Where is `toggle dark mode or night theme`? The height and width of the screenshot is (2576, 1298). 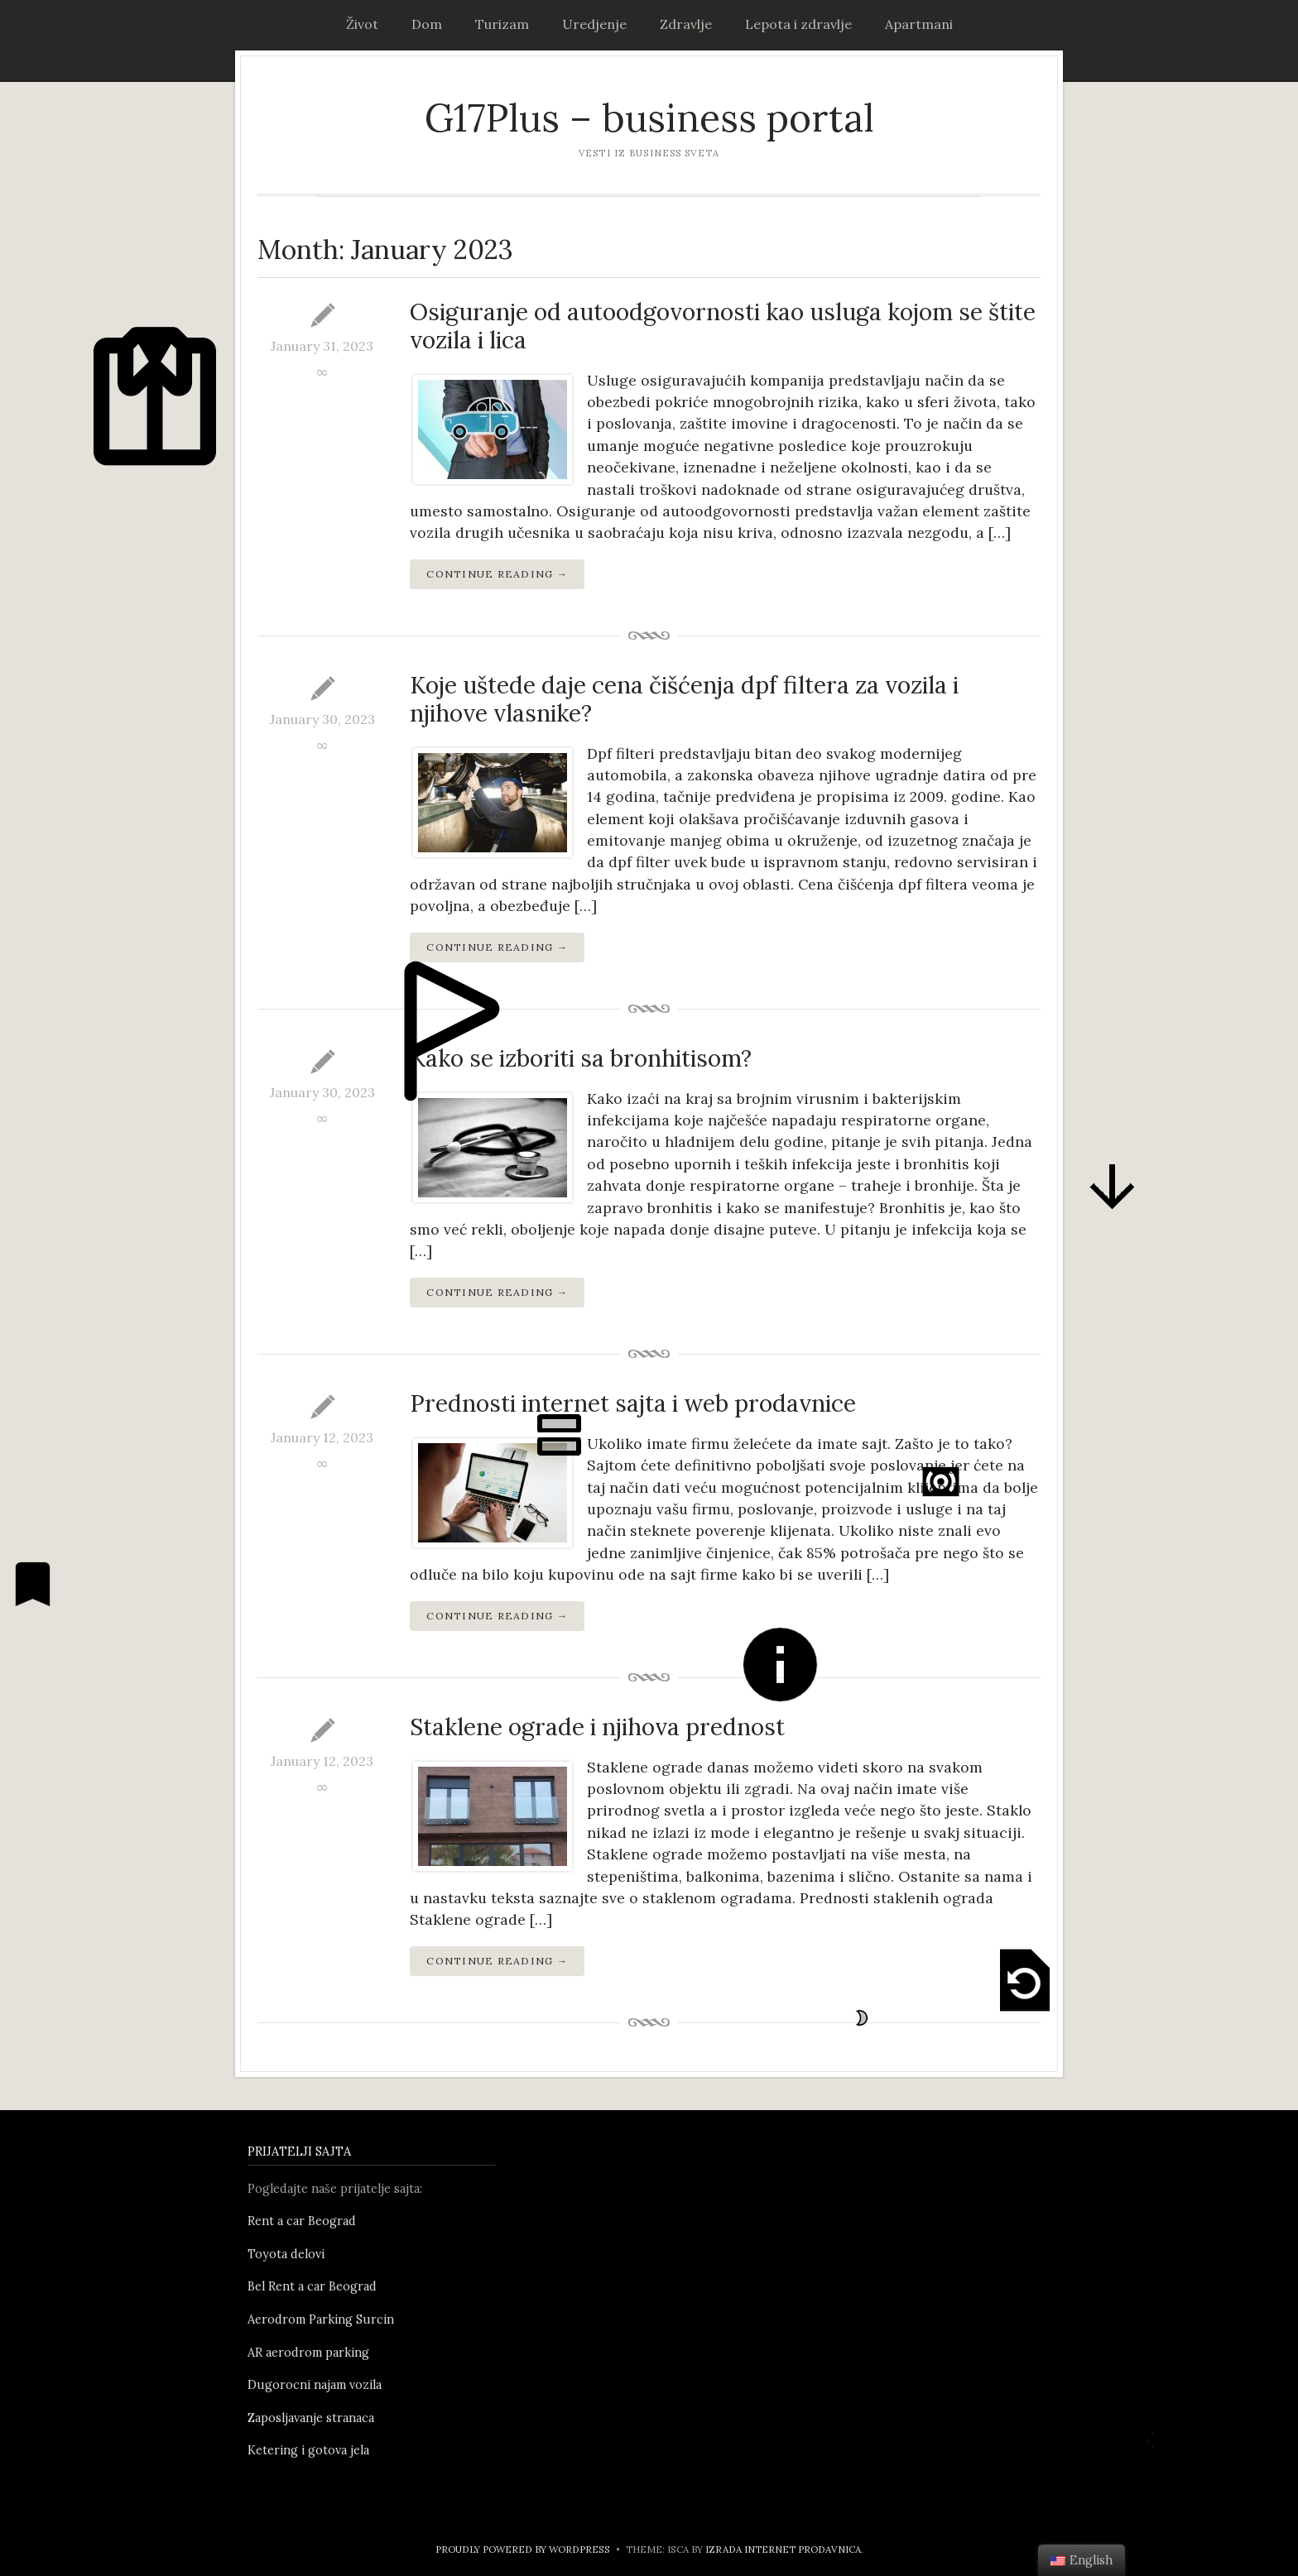 toggle dark mode or night theme is located at coordinates (861, 2017).